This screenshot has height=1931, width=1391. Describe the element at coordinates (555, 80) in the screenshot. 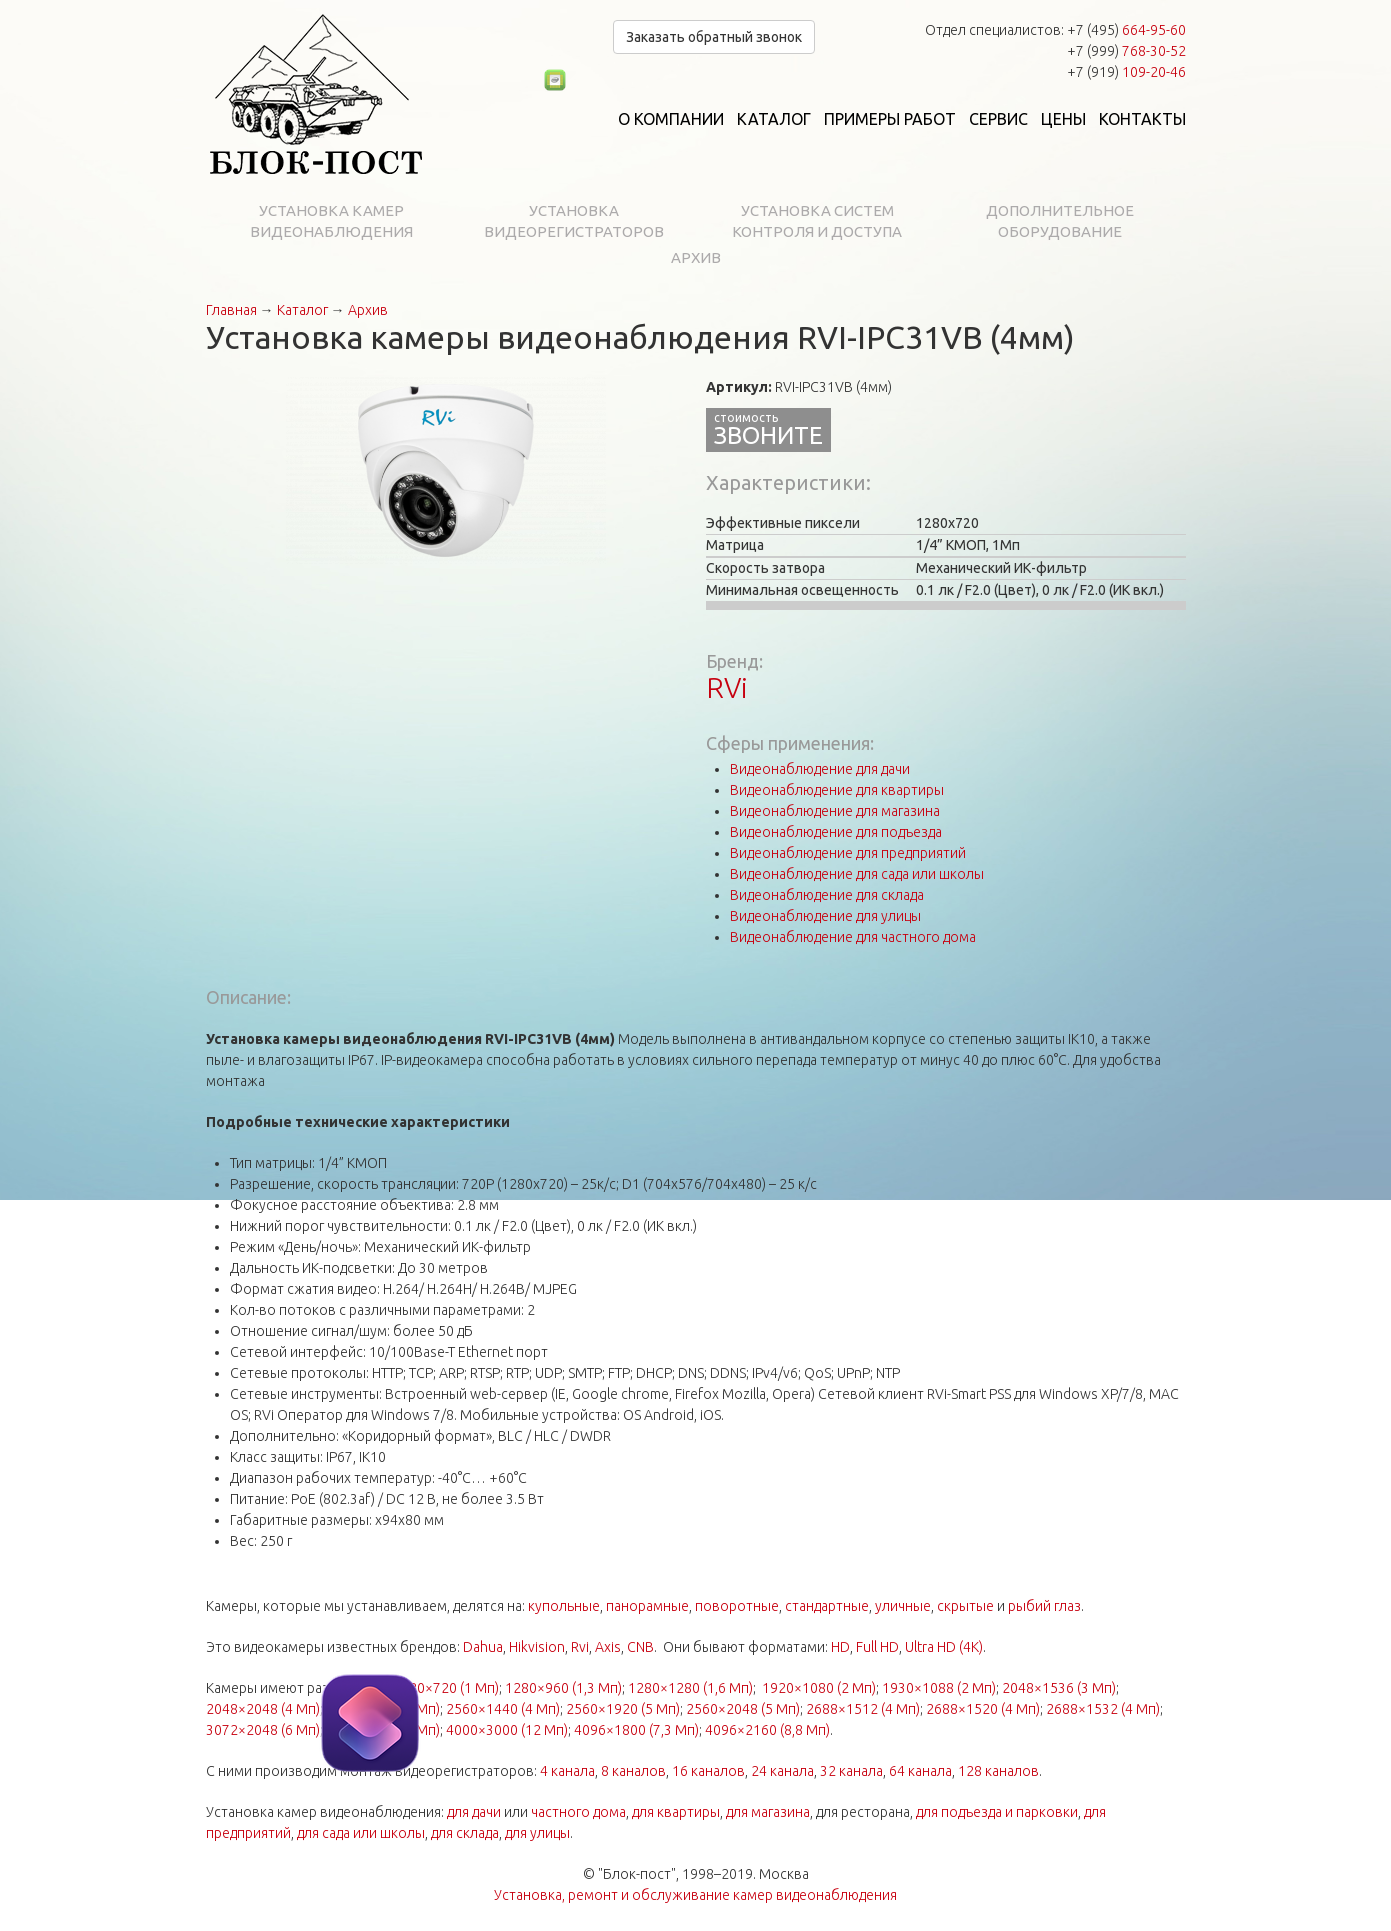

I see `access Intel processor settings` at that location.